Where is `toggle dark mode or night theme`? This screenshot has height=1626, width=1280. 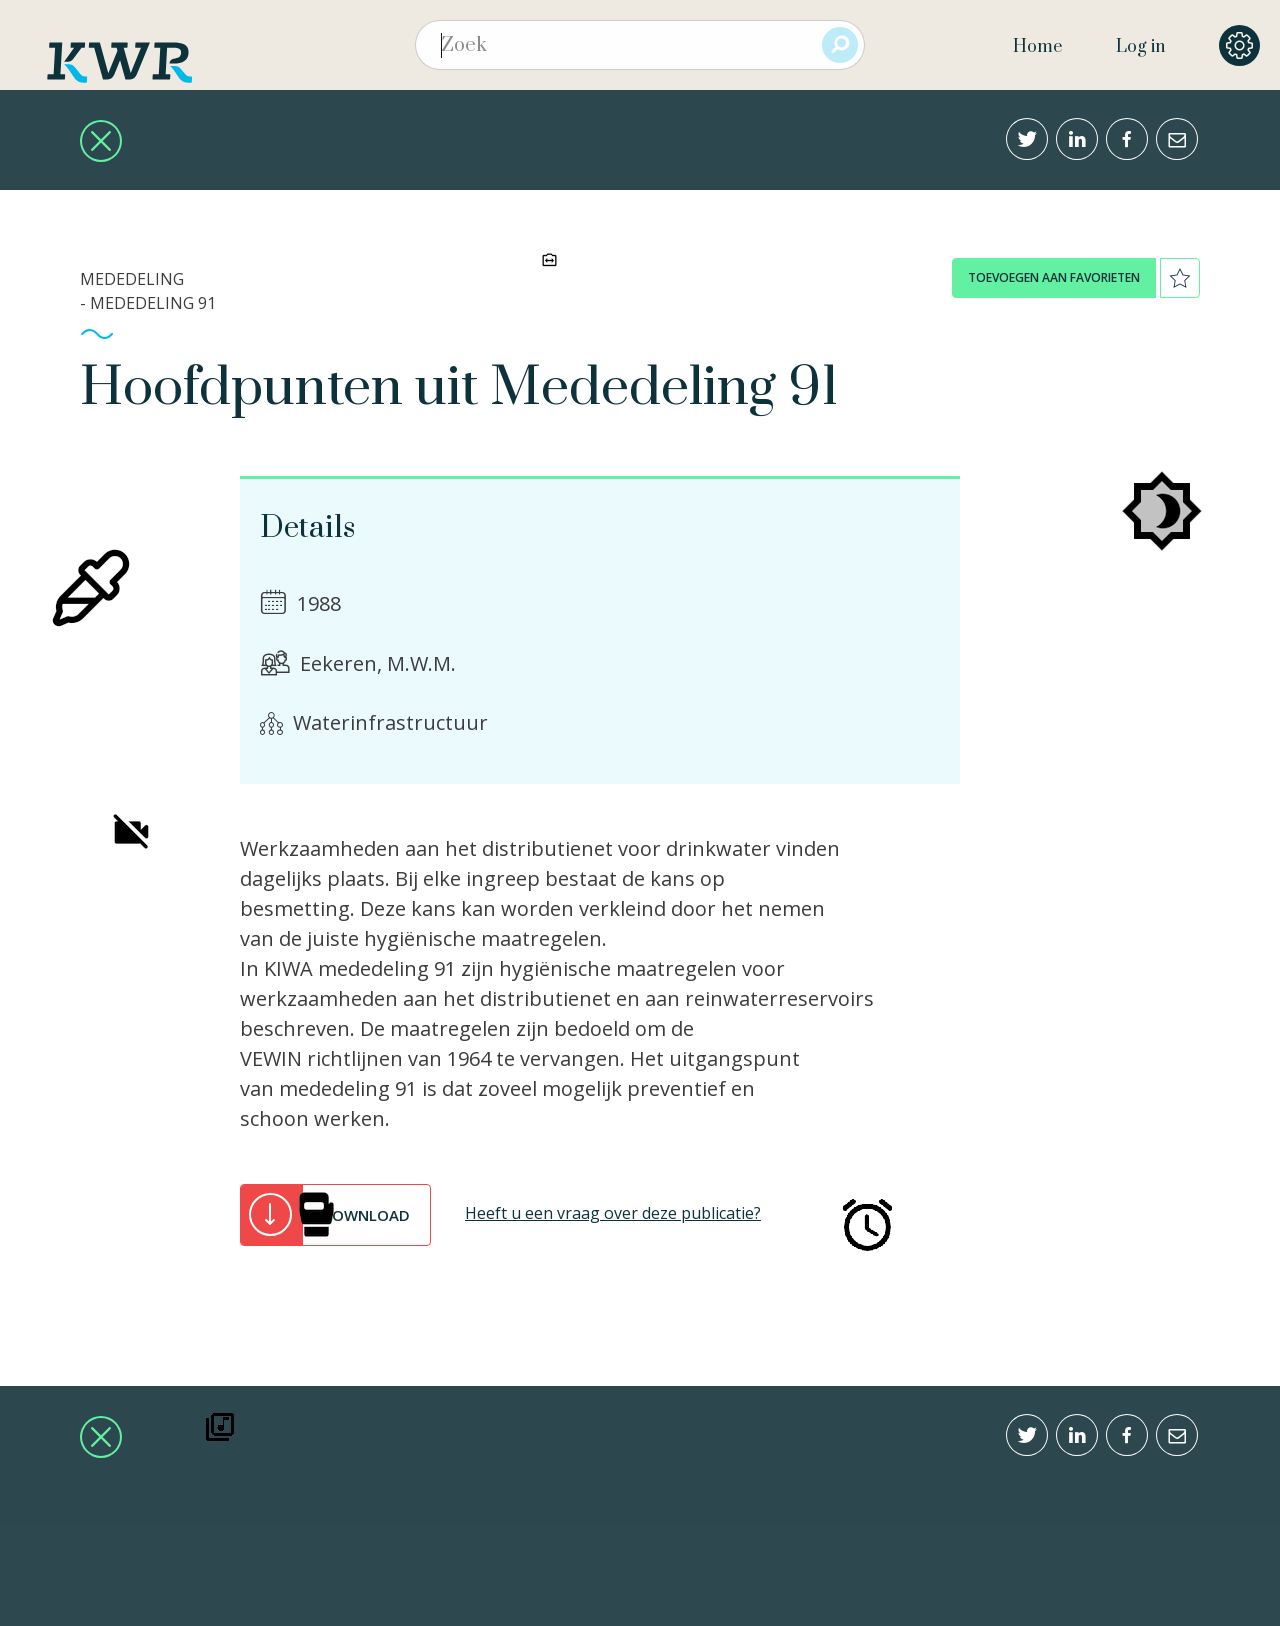 toggle dark mode or night theme is located at coordinates (1162, 511).